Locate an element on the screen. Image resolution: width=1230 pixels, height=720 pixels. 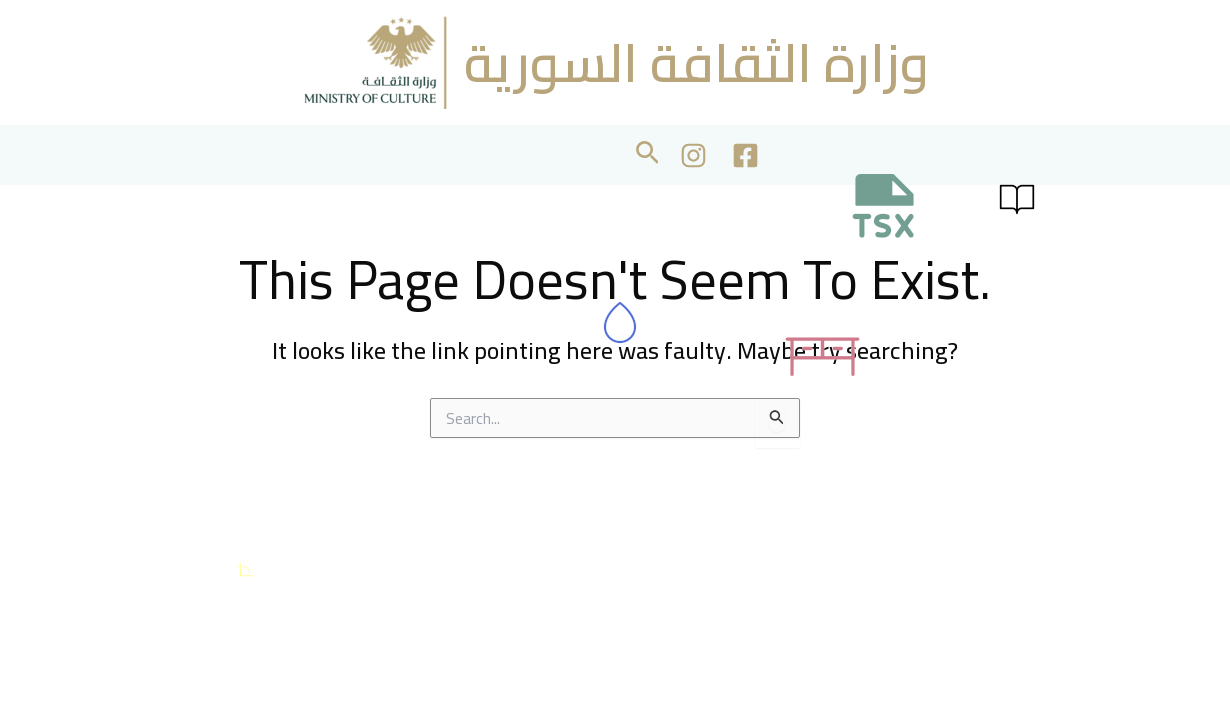
indicates water or liquid-related settings is located at coordinates (620, 324).